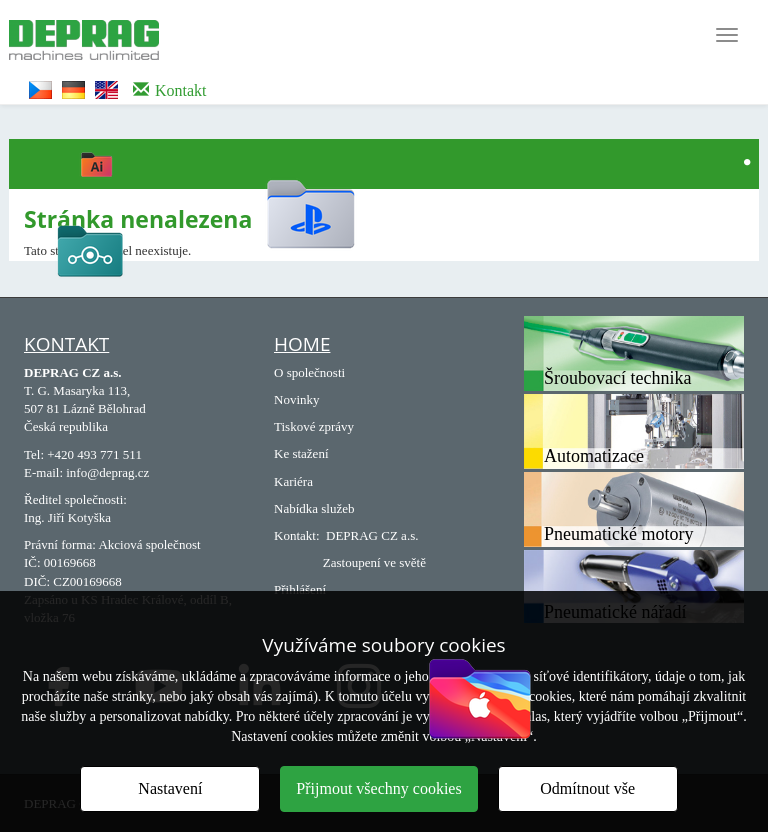 The height and width of the screenshot is (832, 768). I want to click on open LineageOS system folder, so click(90, 253).